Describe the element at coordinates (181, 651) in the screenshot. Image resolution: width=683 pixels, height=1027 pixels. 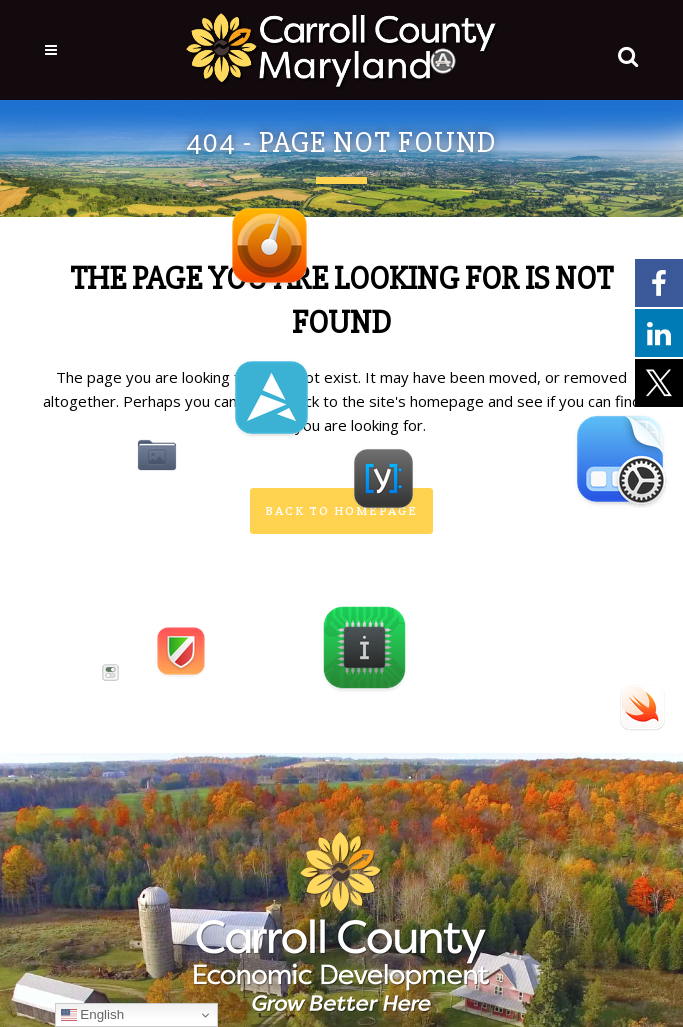
I see `open firewall configuration settings` at that location.